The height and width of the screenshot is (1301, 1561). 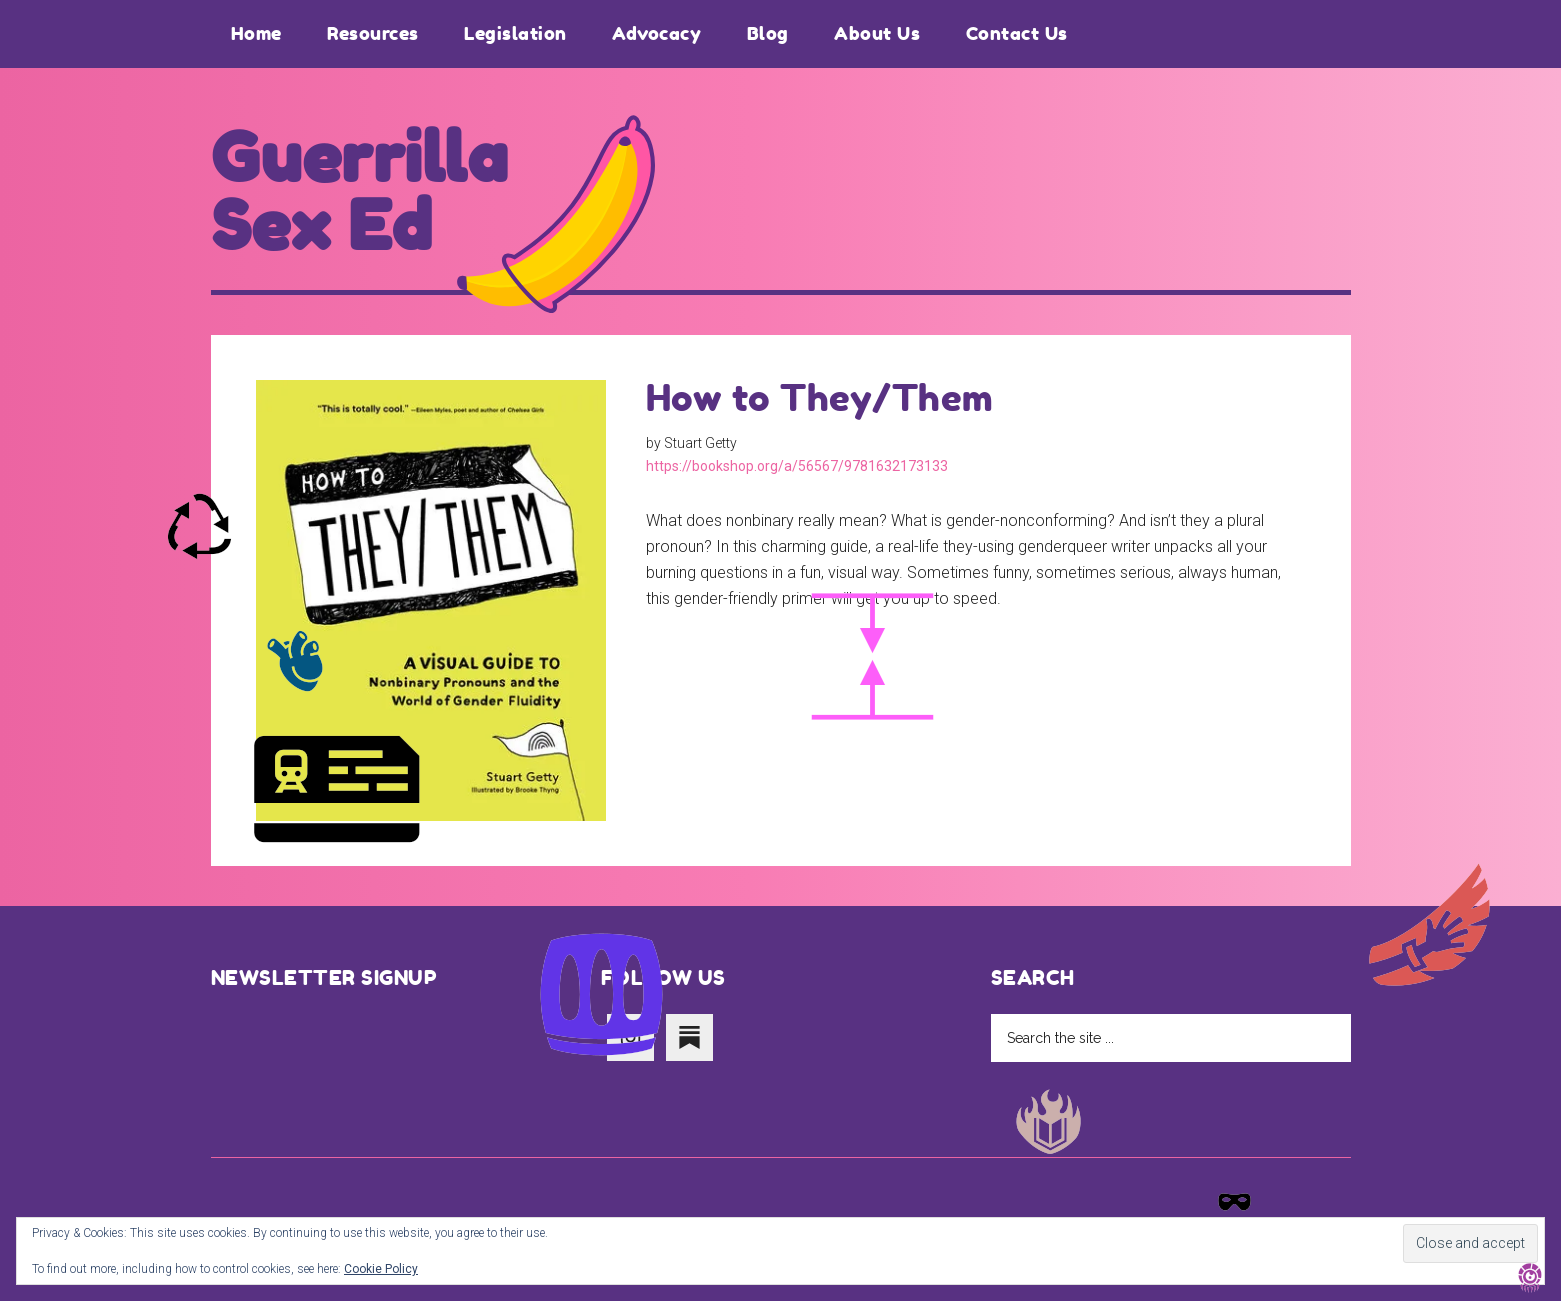 What do you see at coordinates (335, 789) in the screenshot?
I see `view your subway or transit pass` at bounding box center [335, 789].